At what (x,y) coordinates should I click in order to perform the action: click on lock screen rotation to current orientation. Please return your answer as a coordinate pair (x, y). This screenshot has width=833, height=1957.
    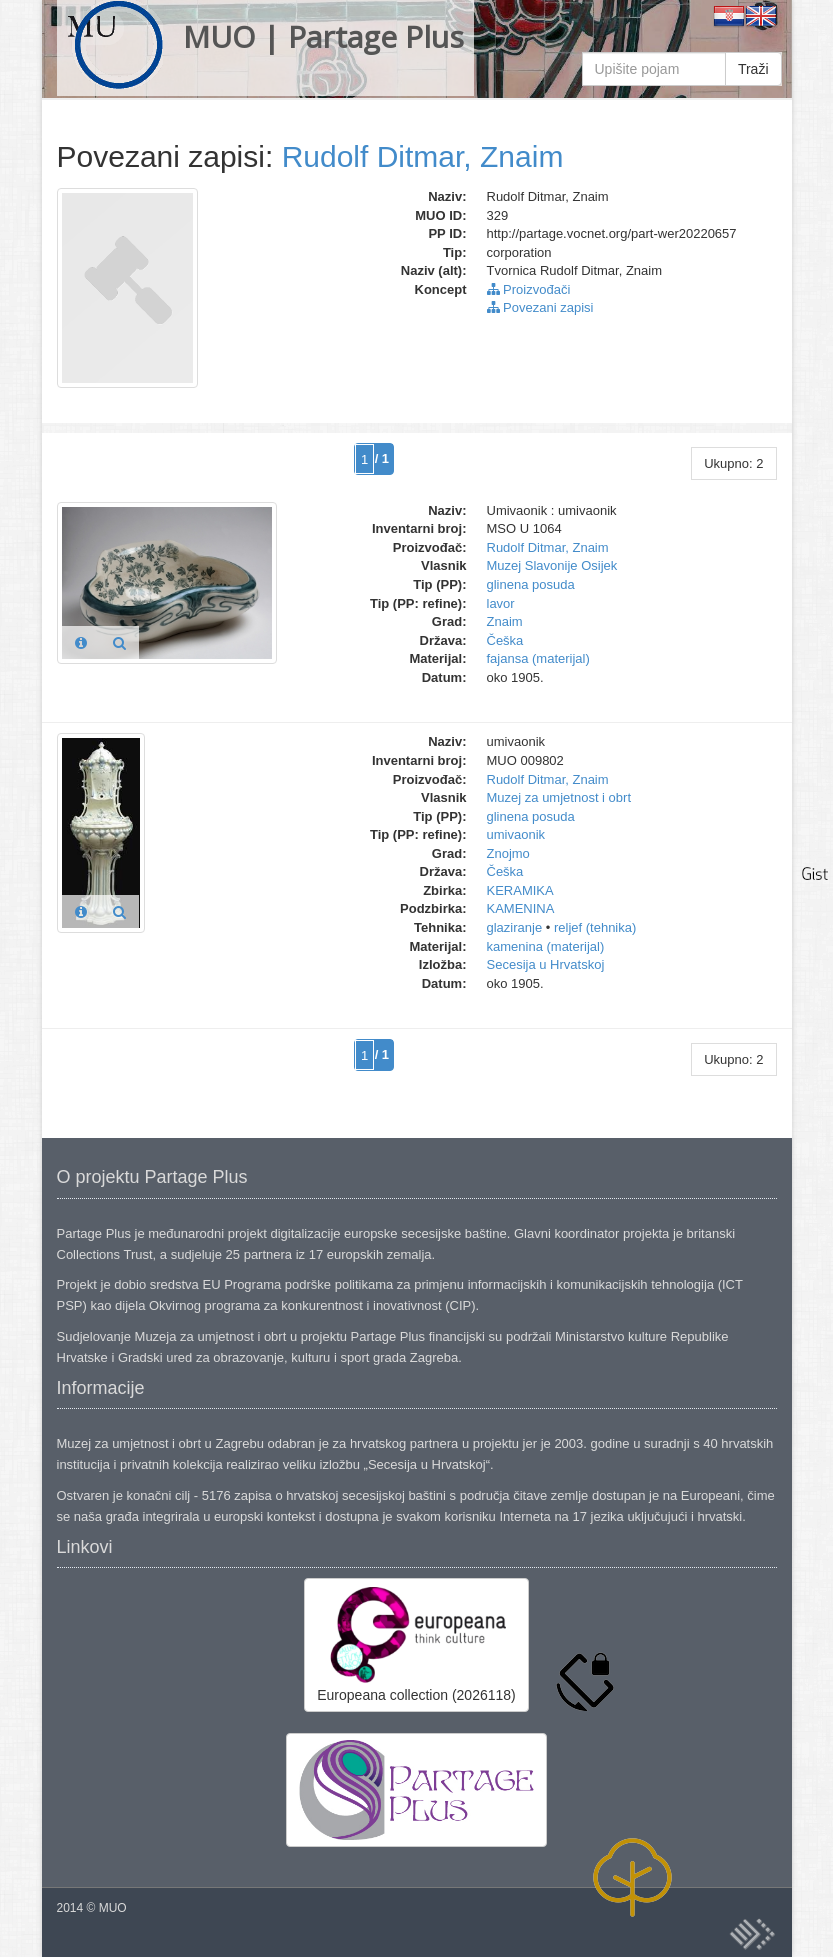
    Looking at the image, I should click on (586, 1680).